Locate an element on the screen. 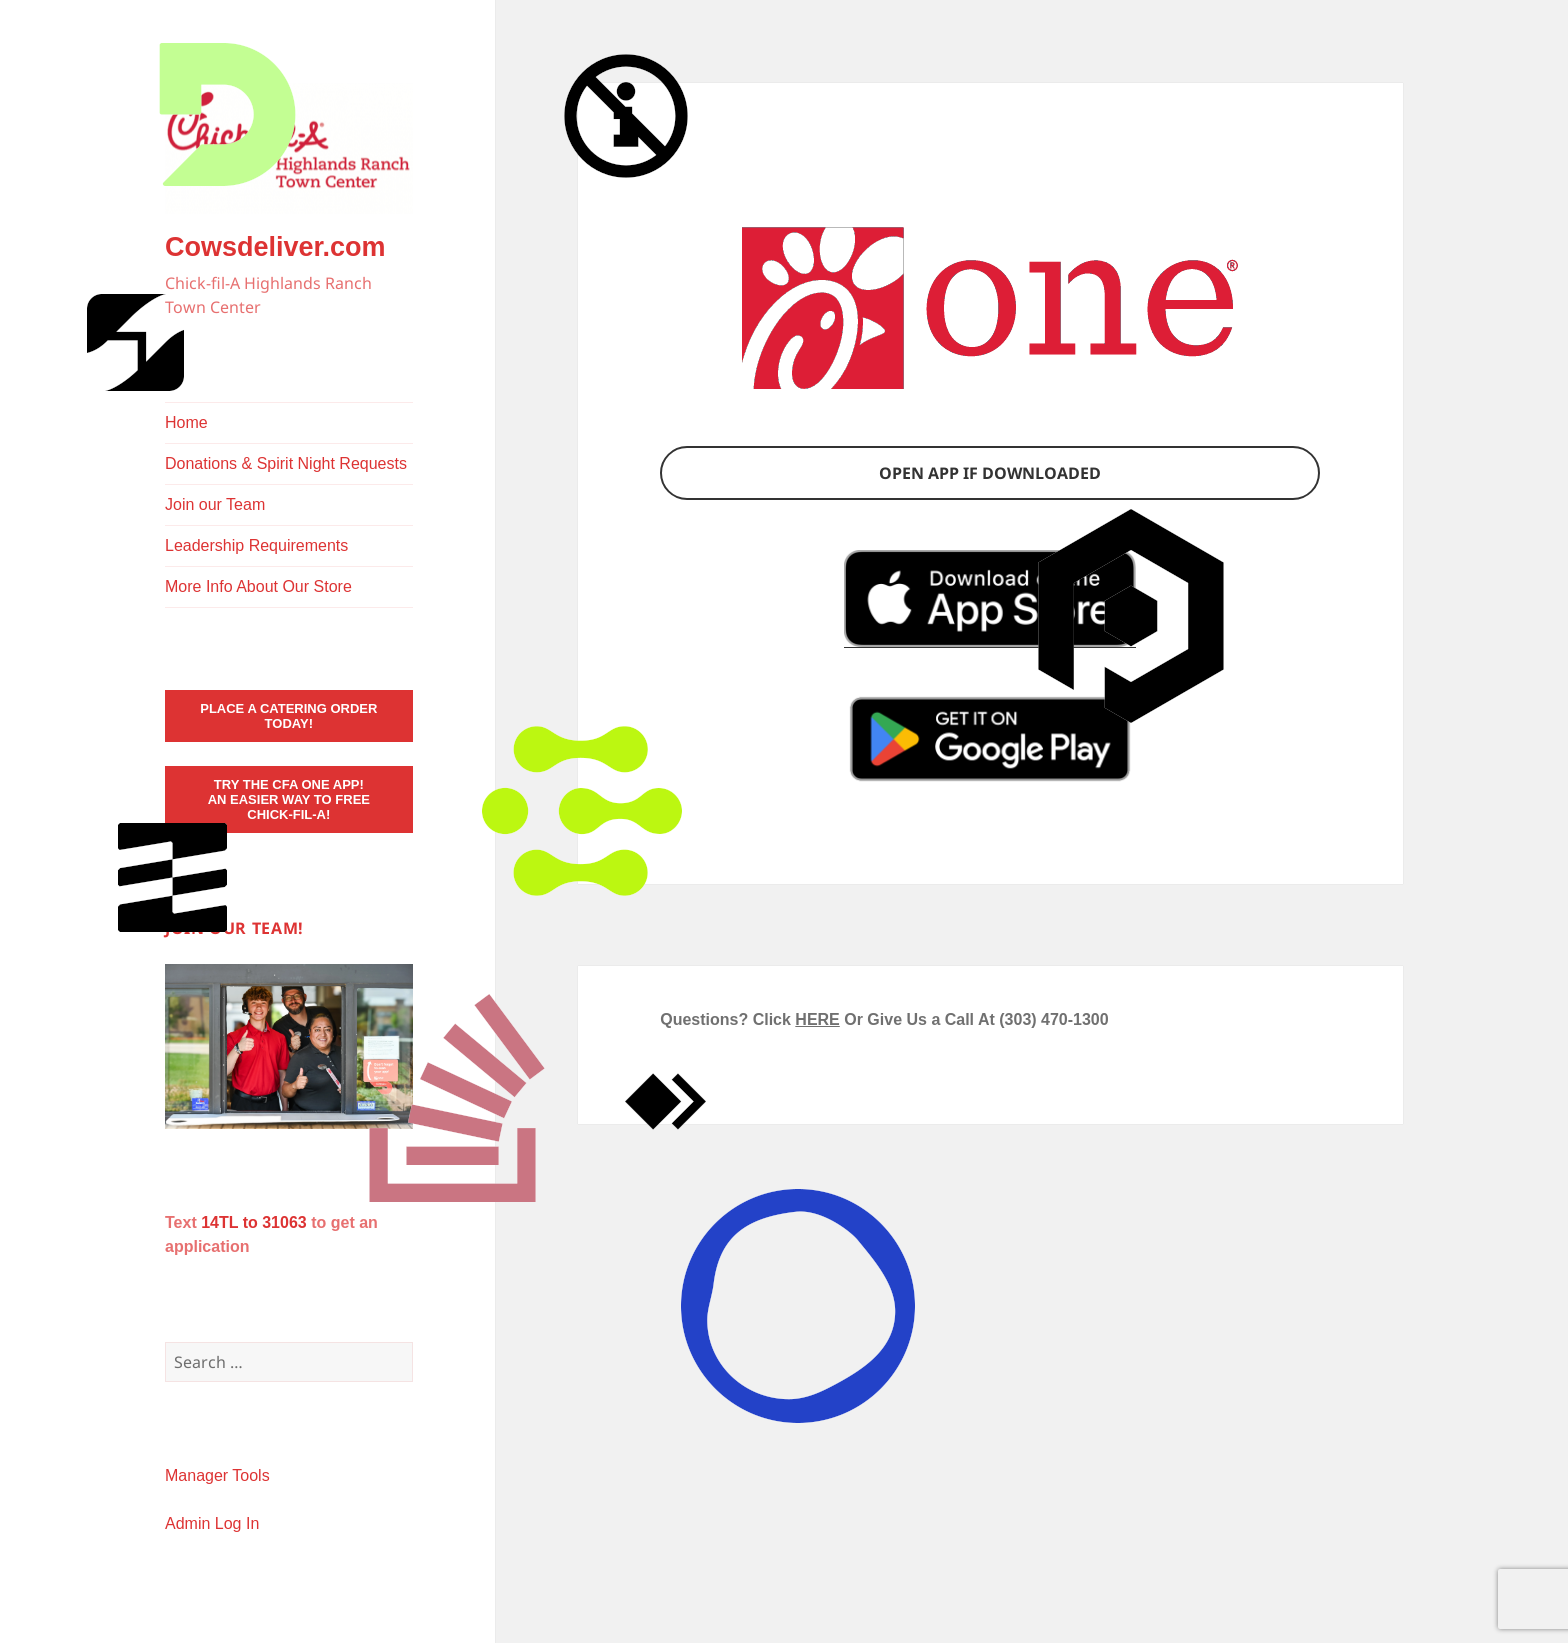 The image size is (1568, 1643). rootsbedrock brand logo is located at coordinates (172, 877).